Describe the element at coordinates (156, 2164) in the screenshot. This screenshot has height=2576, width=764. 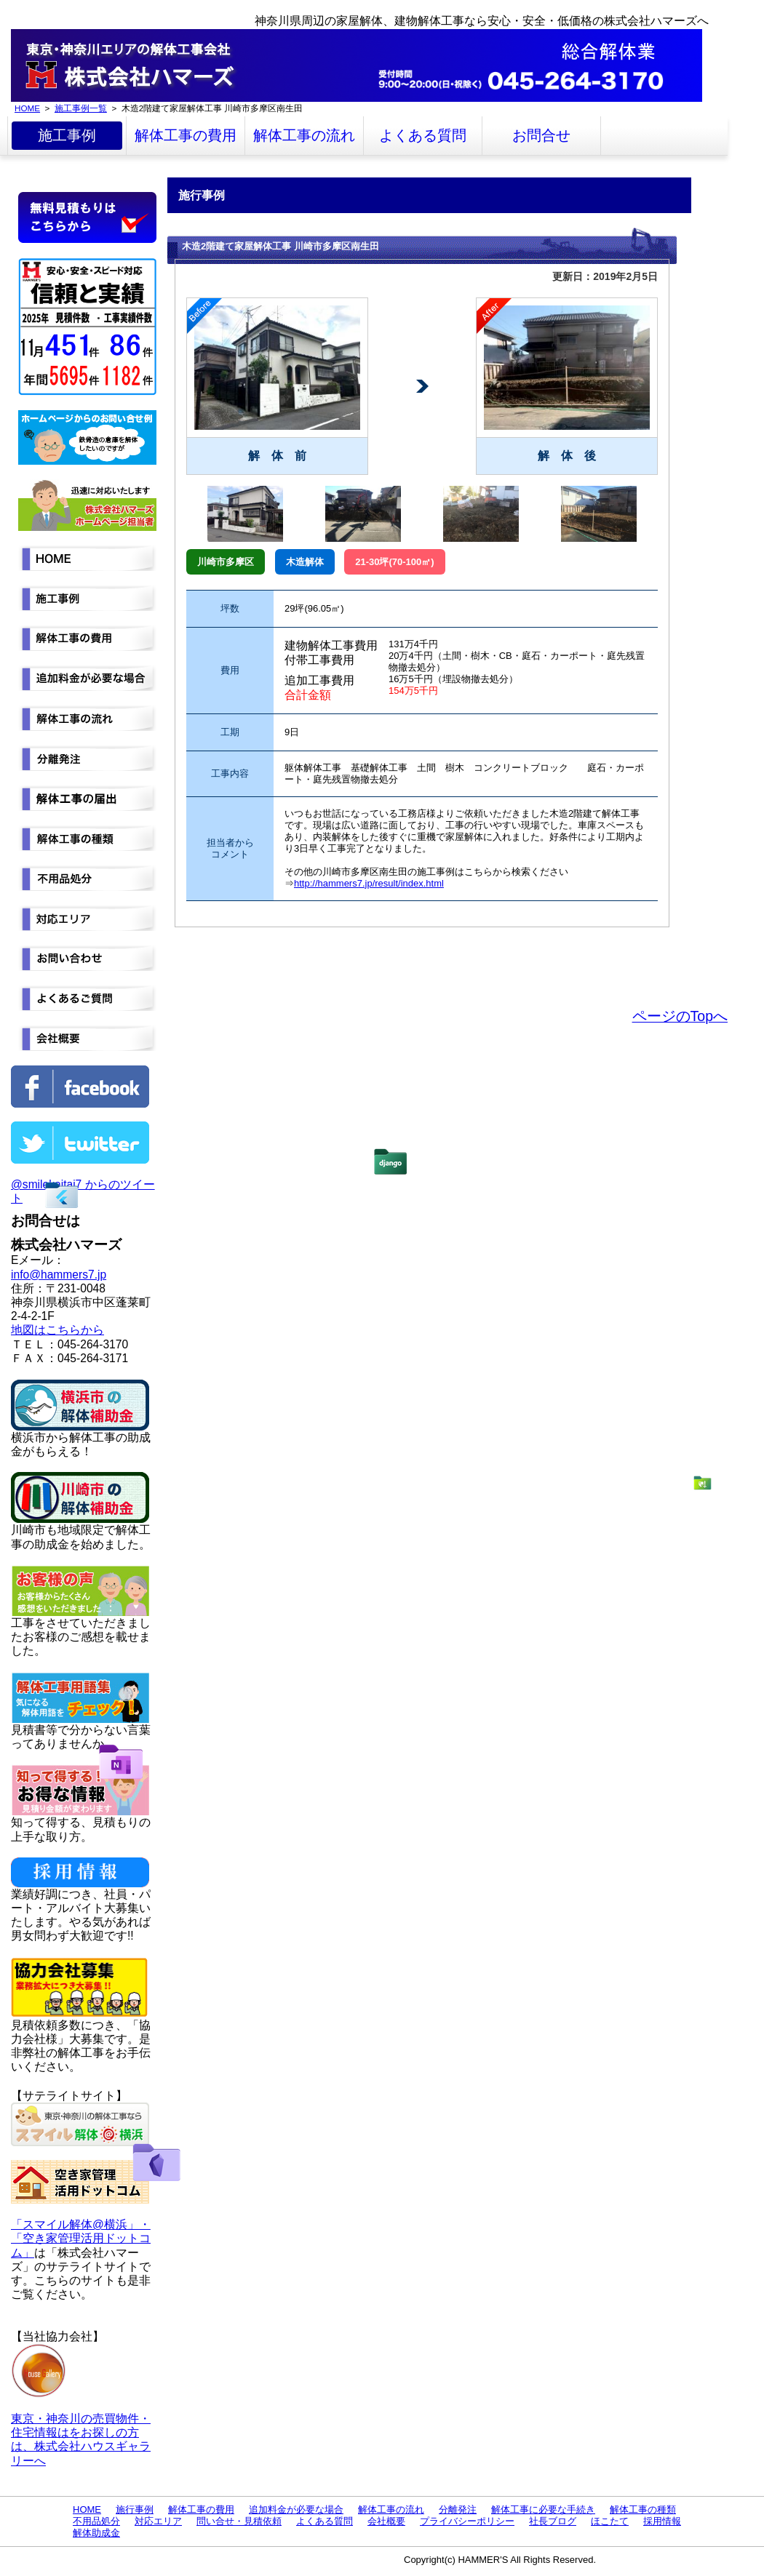
I see `open your obsidian vault folder` at that location.